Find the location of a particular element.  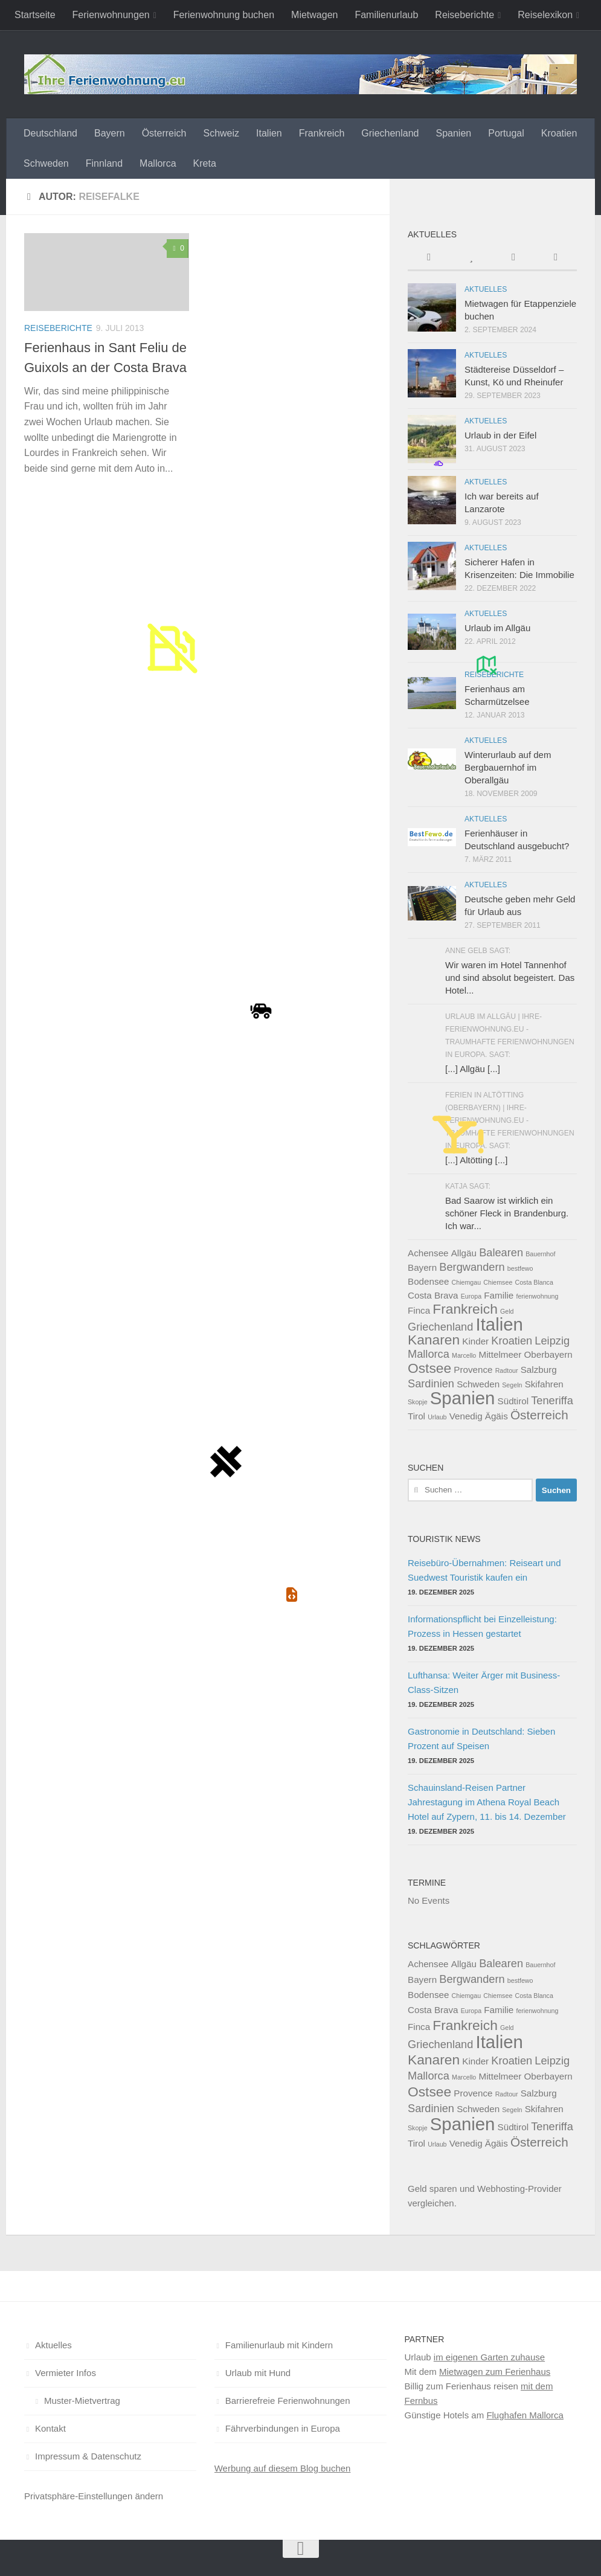

open soundcloud is located at coordinates (439, 463).